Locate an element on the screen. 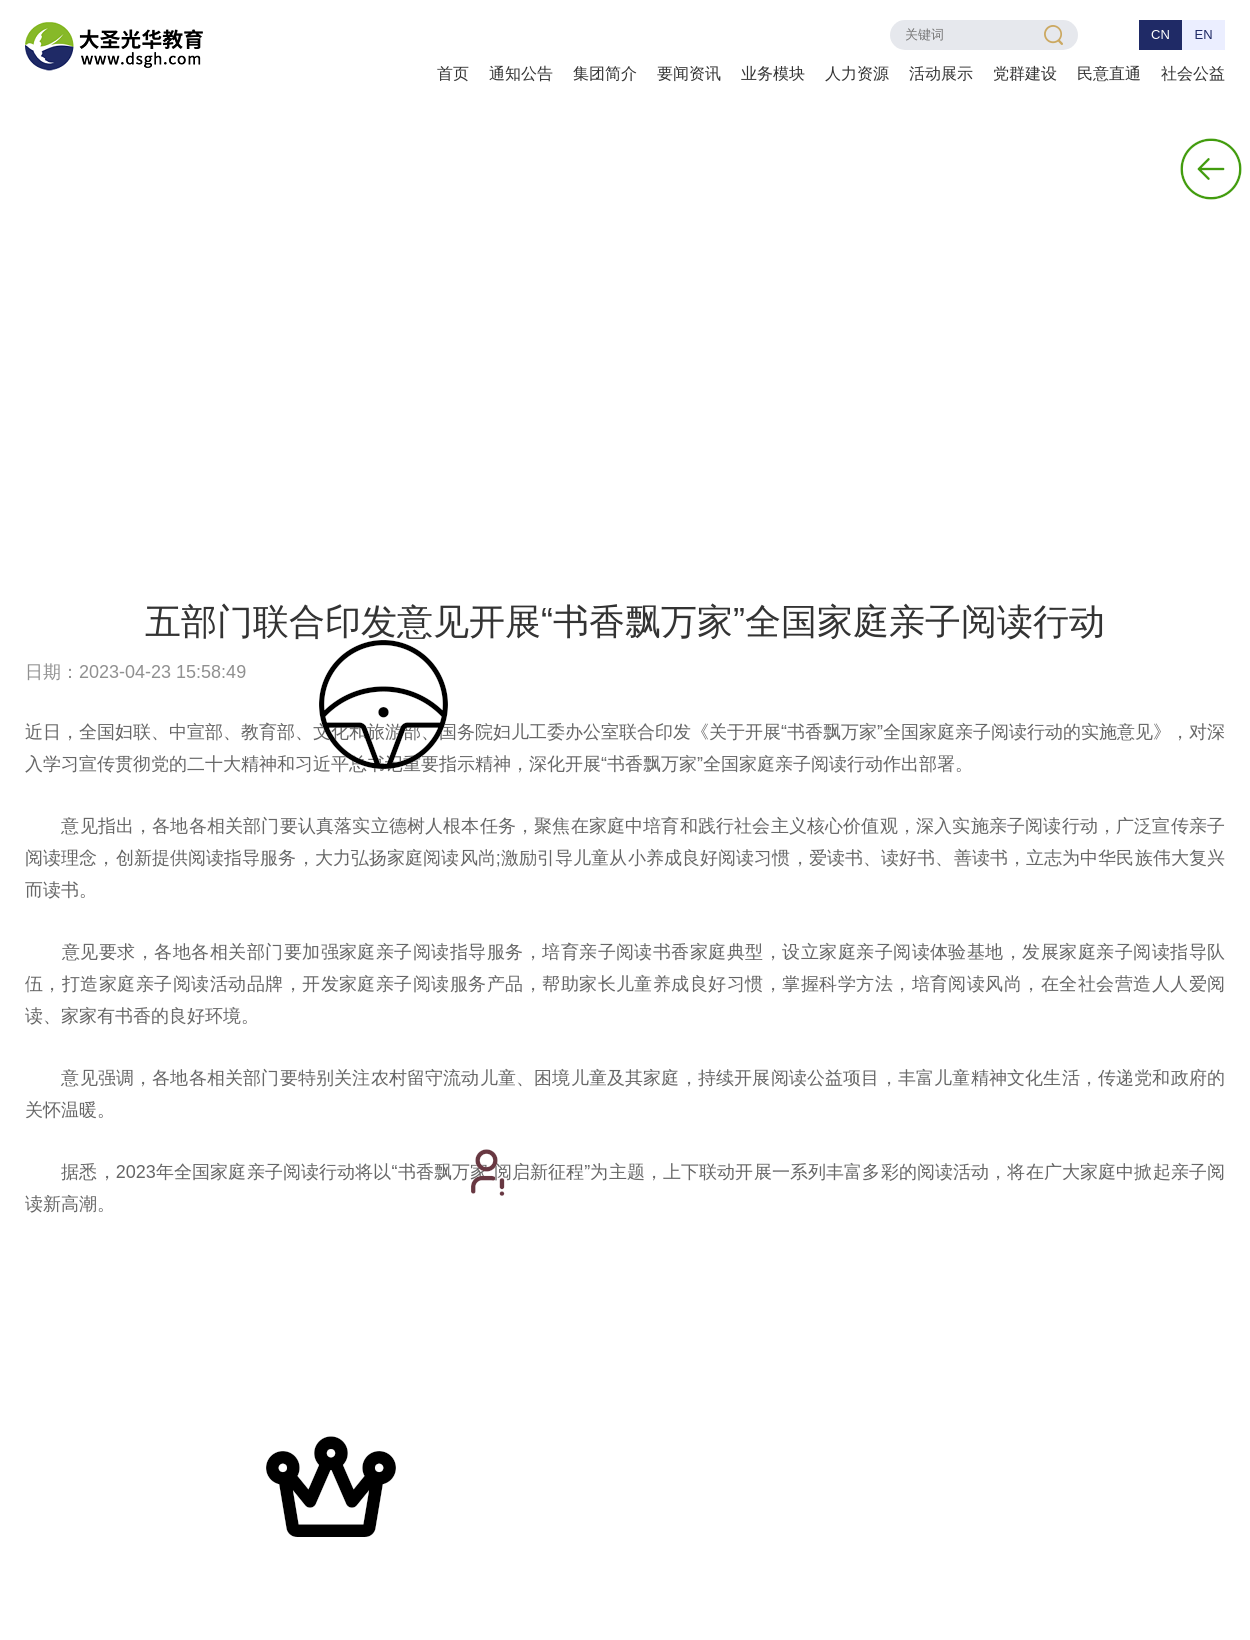  go back to the previous screen is located at coordinates (1211, 169).